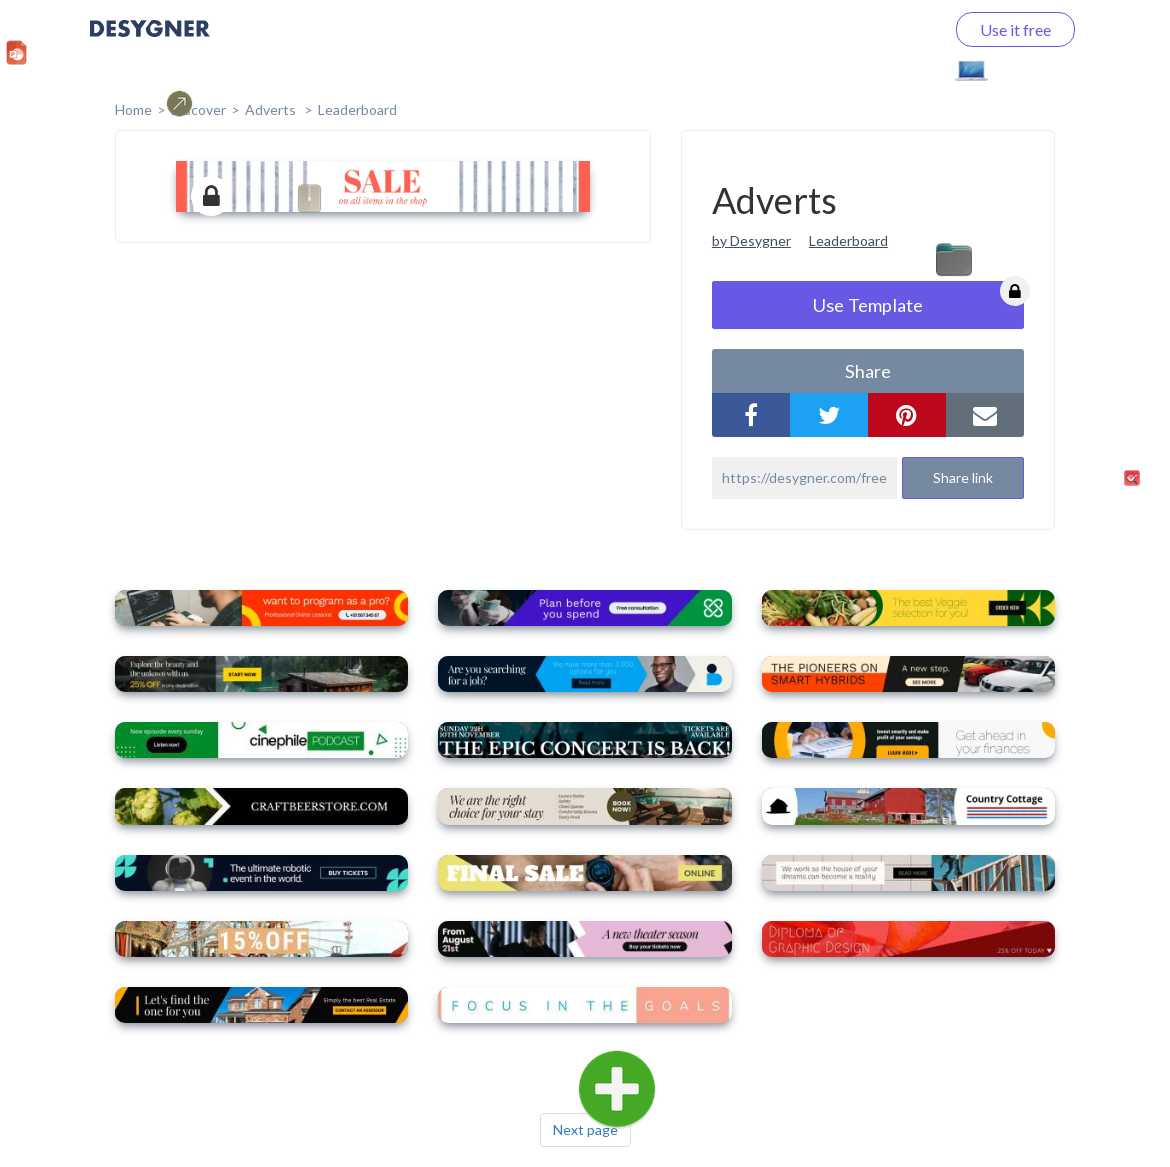 The width and height of the screenshot is (1170, 1167). Describe the element at coordinates (179, 103) in the screenshot. I see `indicates a symbolic link or shortcut to another file` at that location.